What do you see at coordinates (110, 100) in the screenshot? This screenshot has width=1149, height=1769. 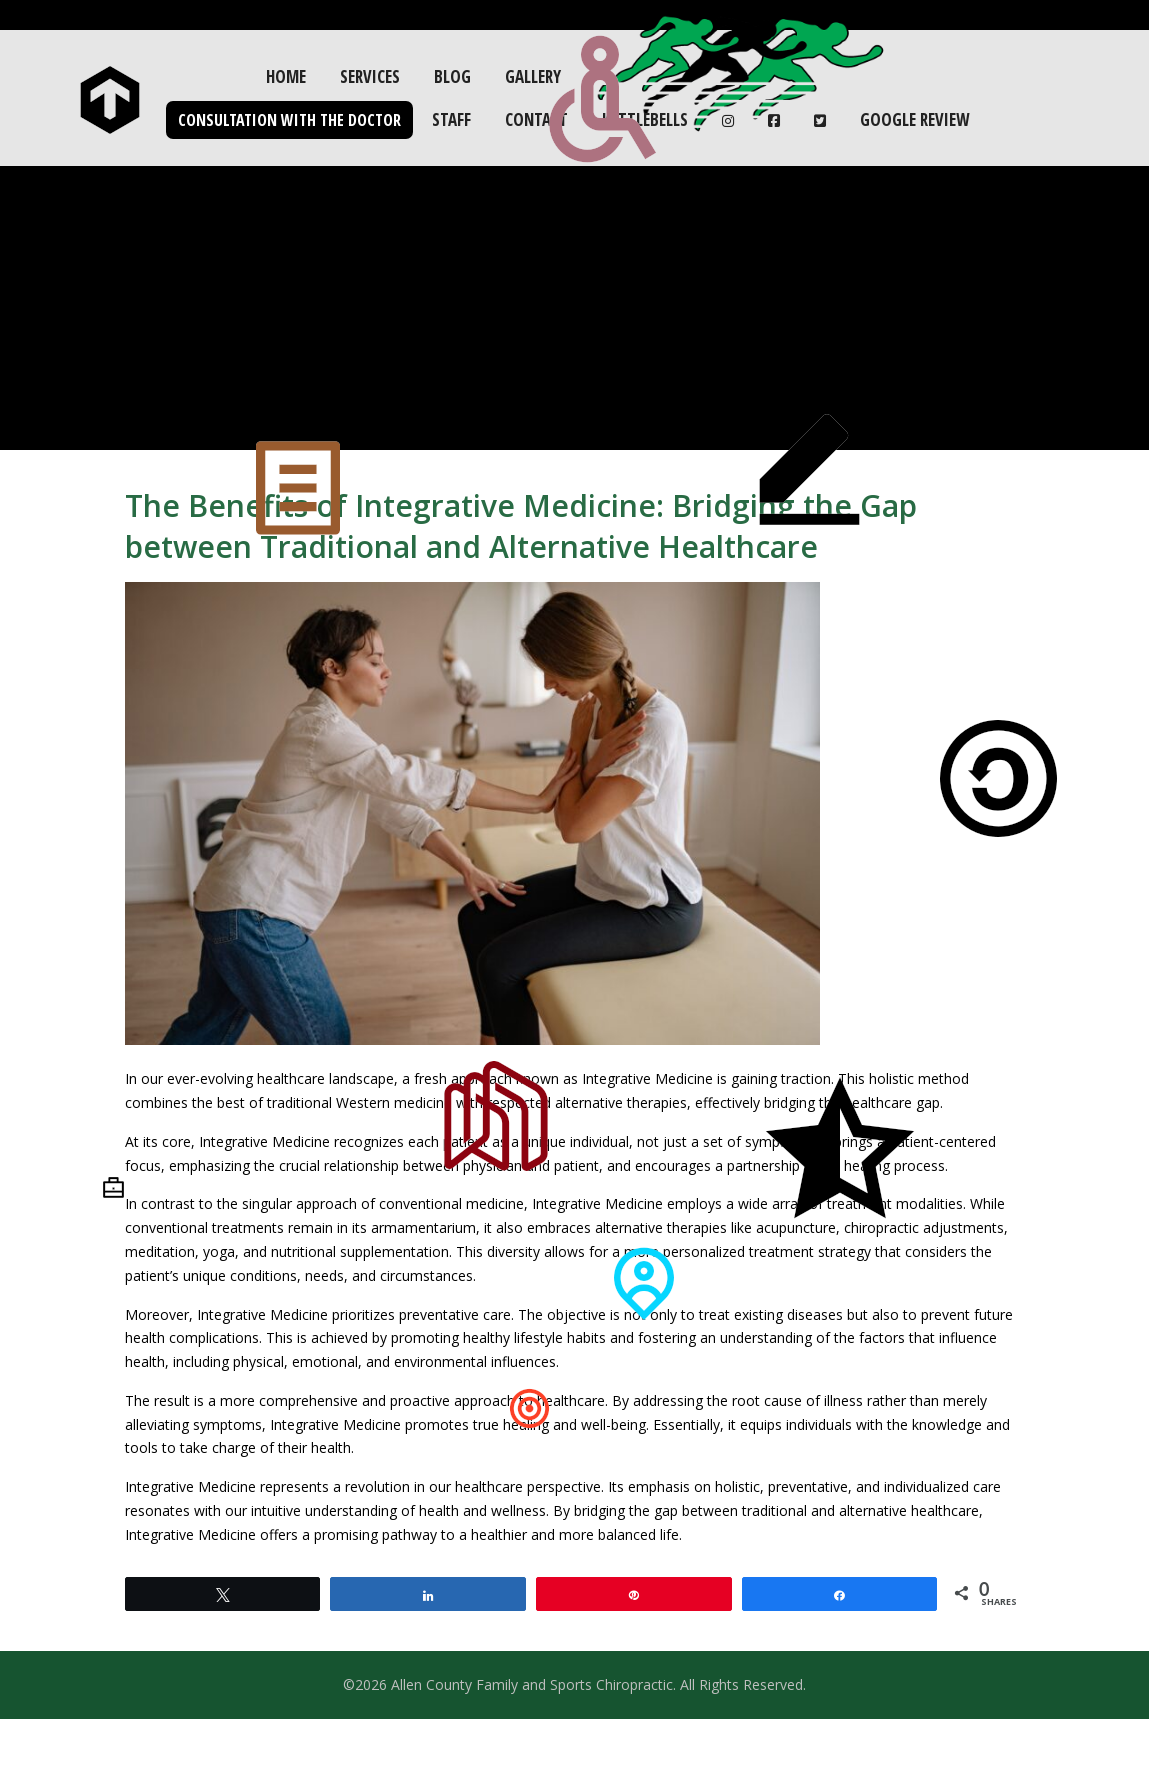 I see `open checkmk monitoring dashboard` at bounding box center [110, 100].